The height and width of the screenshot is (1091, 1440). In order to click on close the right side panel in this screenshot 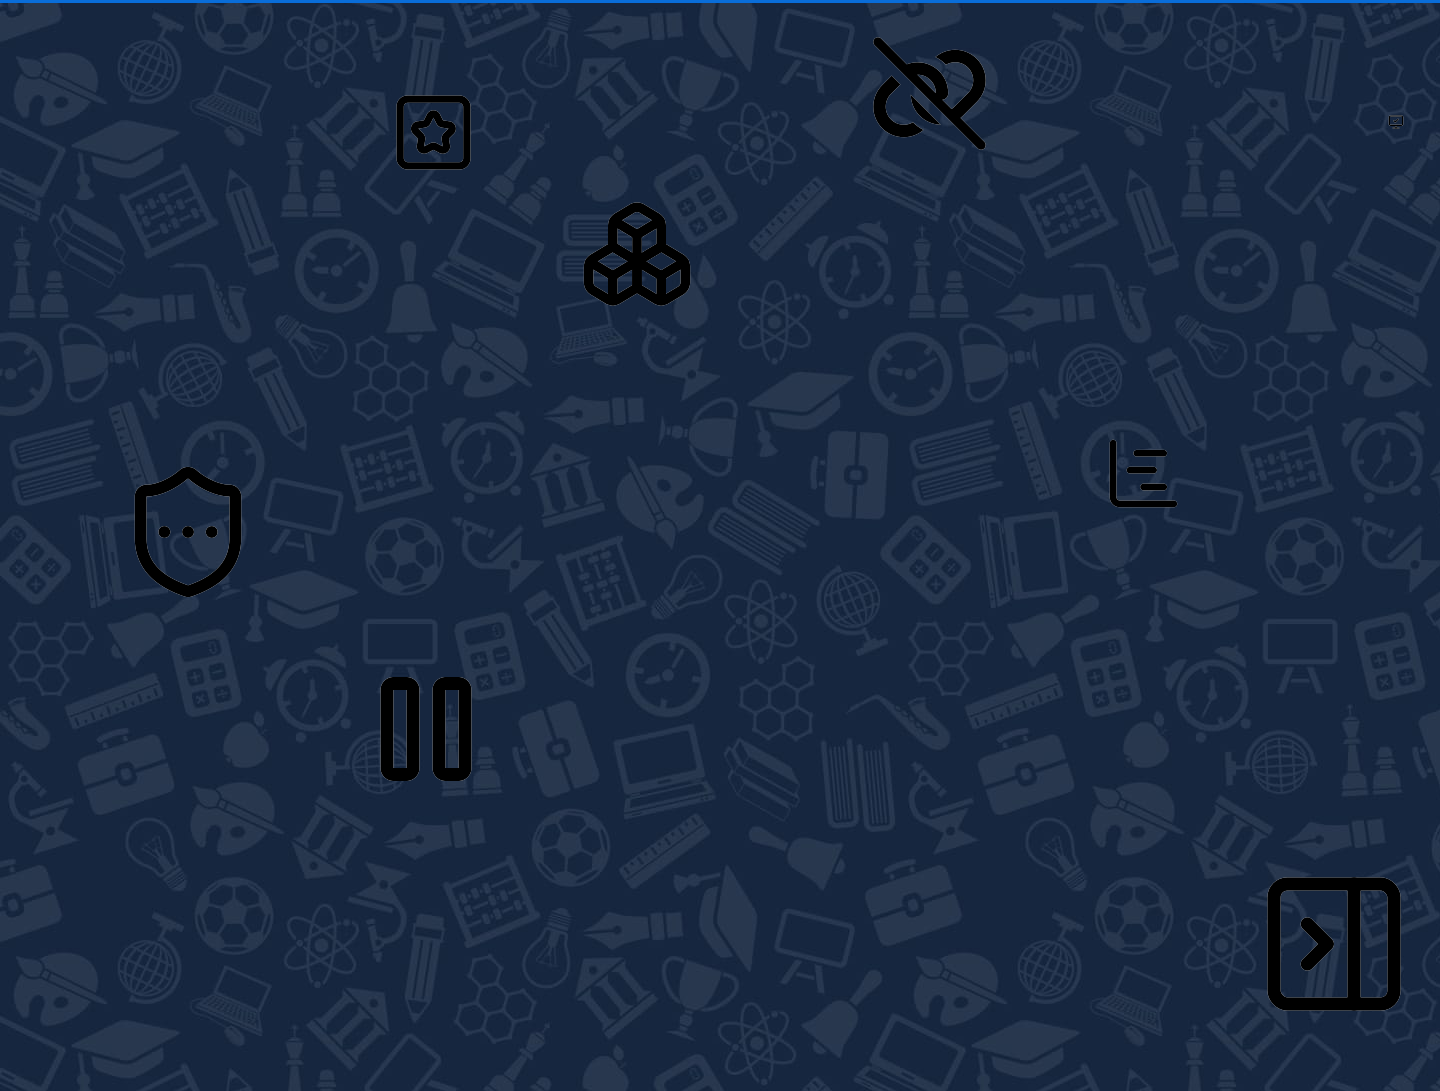, I will do `click(1334, 944)`.